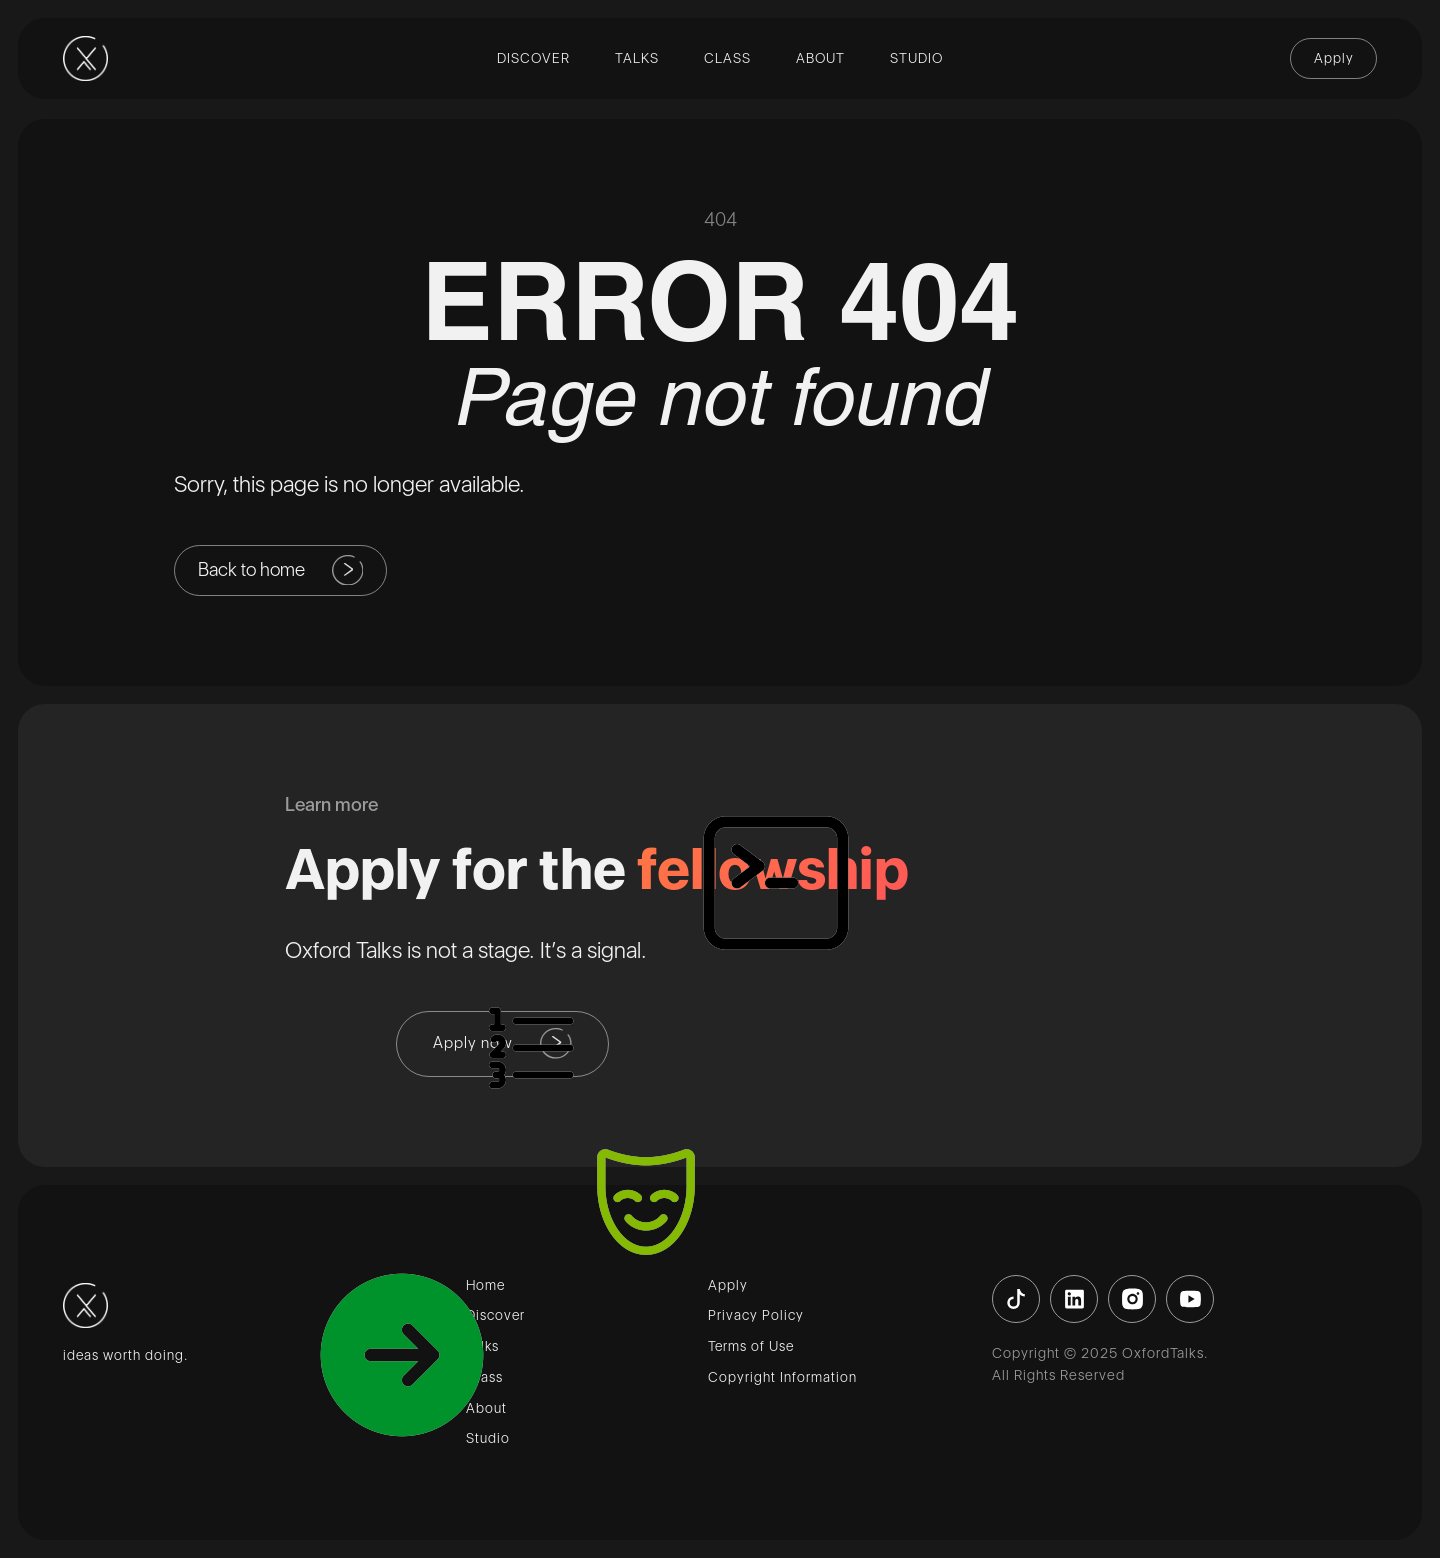 The image size is (1440, 1558). Describe the element at coordinates (776, 883) in the screenshot. I see `open command line or terminal` at that location.